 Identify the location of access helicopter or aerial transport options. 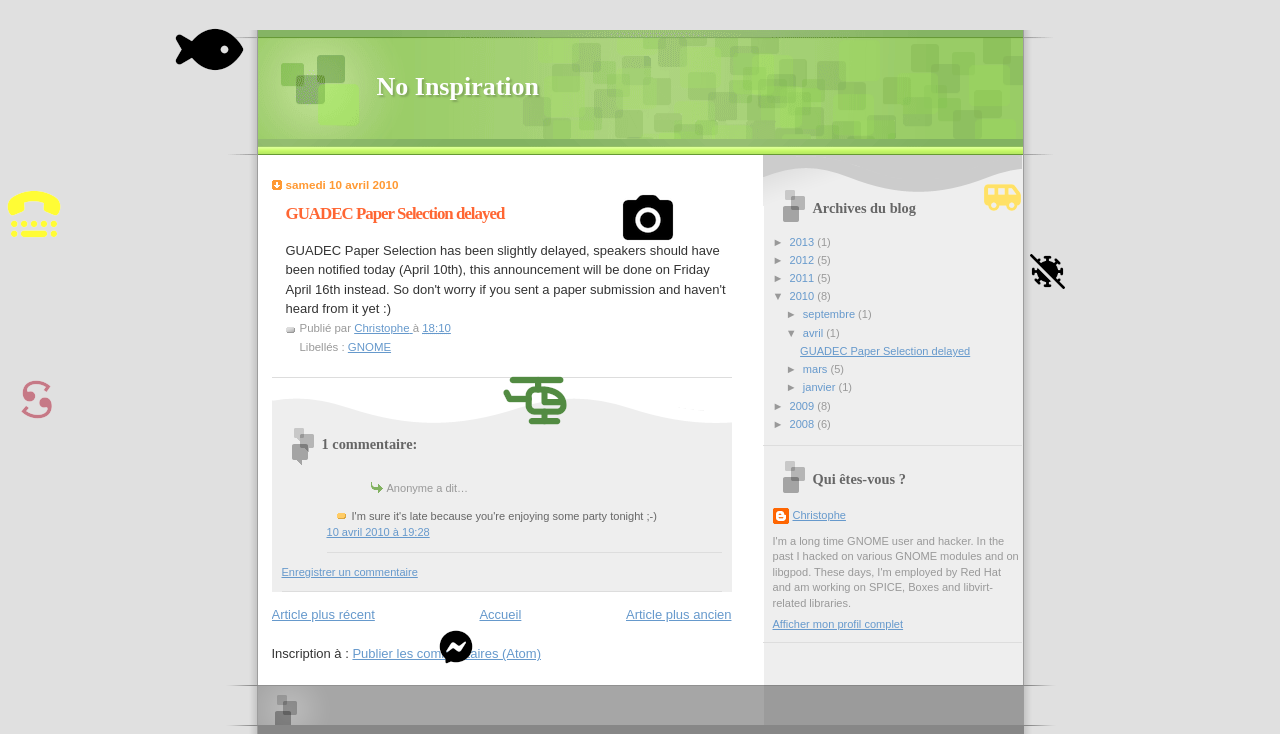
(535, 399).